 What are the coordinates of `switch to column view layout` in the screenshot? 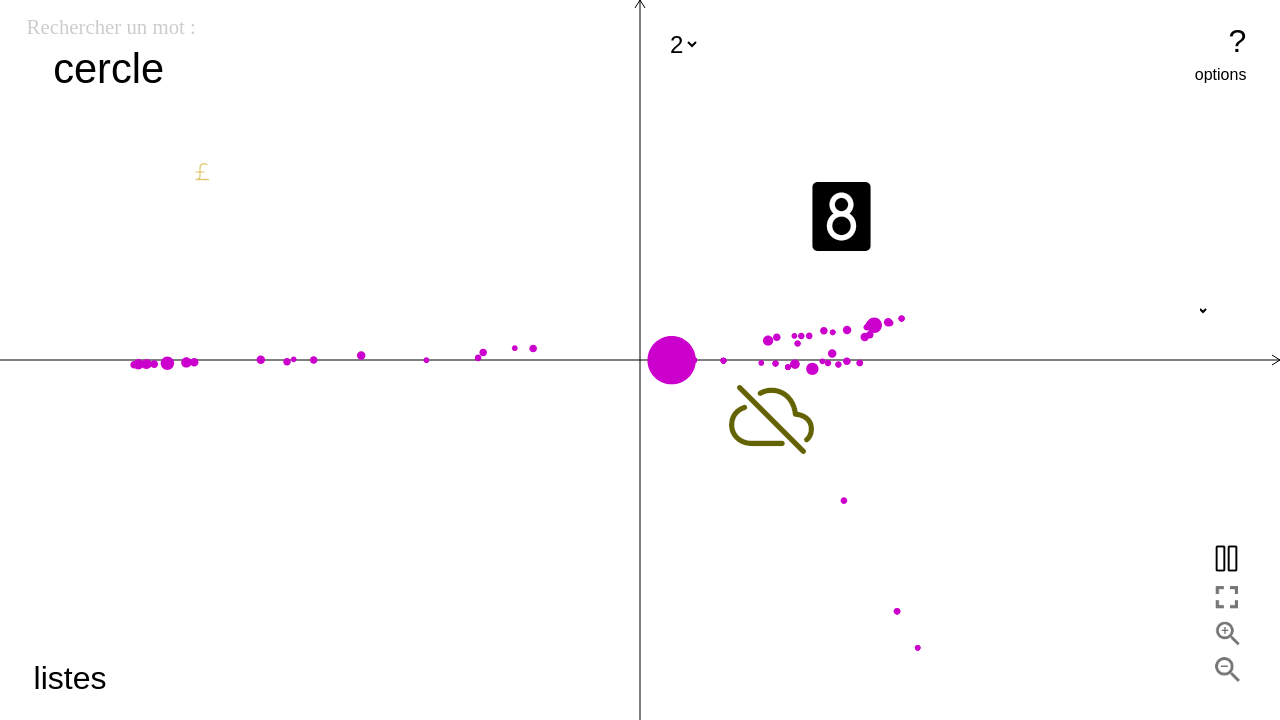 It's located at (1226, 558).